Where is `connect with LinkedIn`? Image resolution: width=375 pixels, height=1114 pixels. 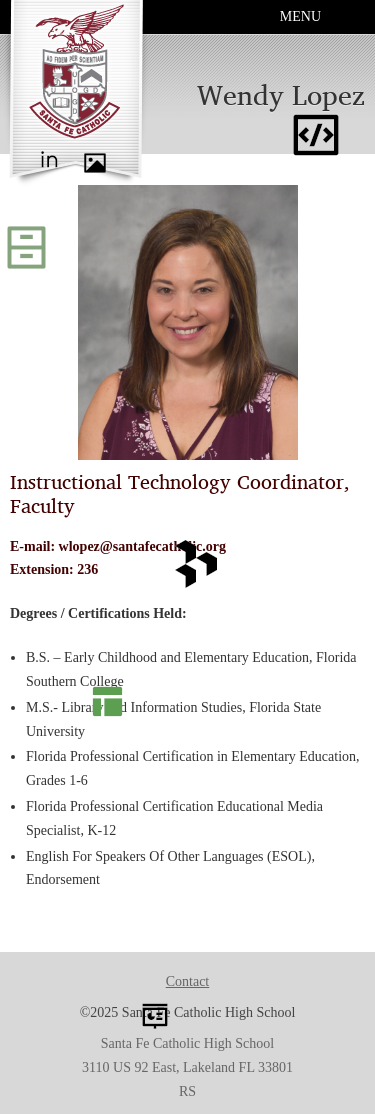
connect with LinkedIn is located at coordinates (49, 159).